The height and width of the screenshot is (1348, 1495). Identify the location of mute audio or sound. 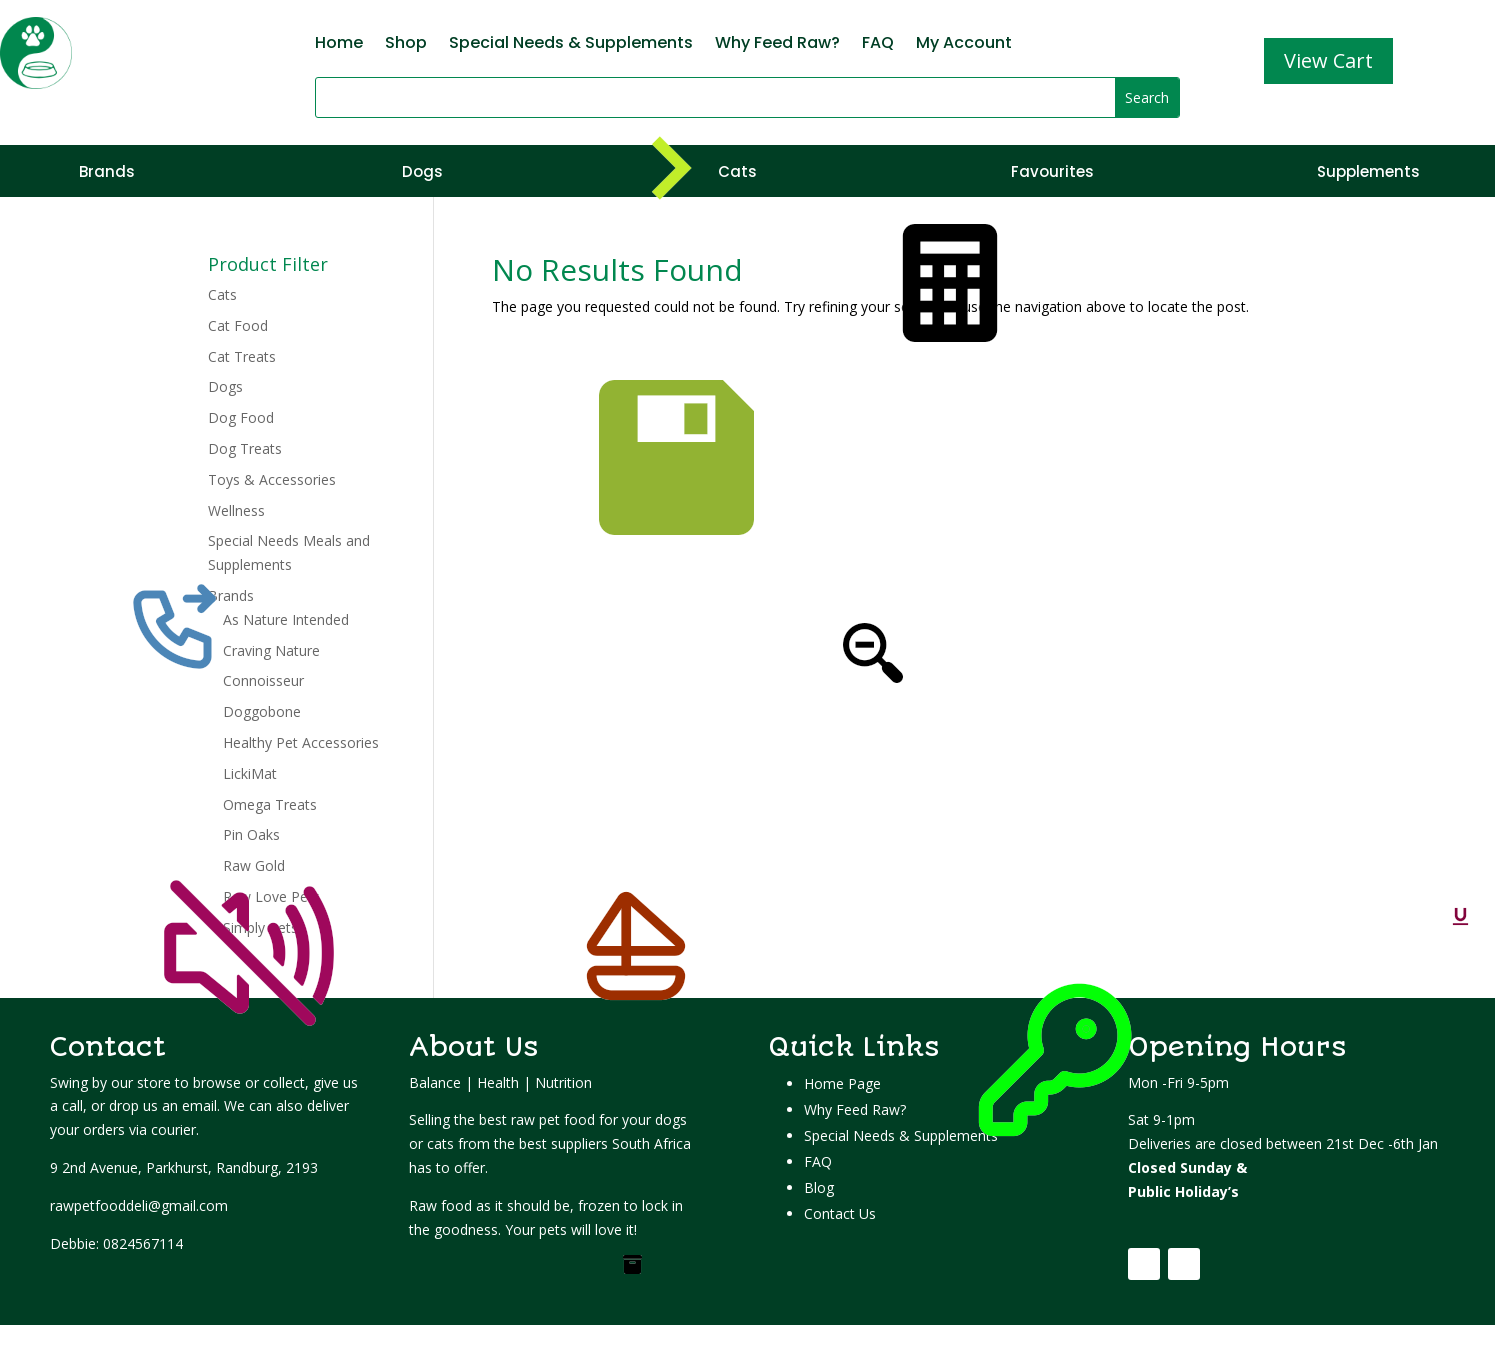
(249, 953).